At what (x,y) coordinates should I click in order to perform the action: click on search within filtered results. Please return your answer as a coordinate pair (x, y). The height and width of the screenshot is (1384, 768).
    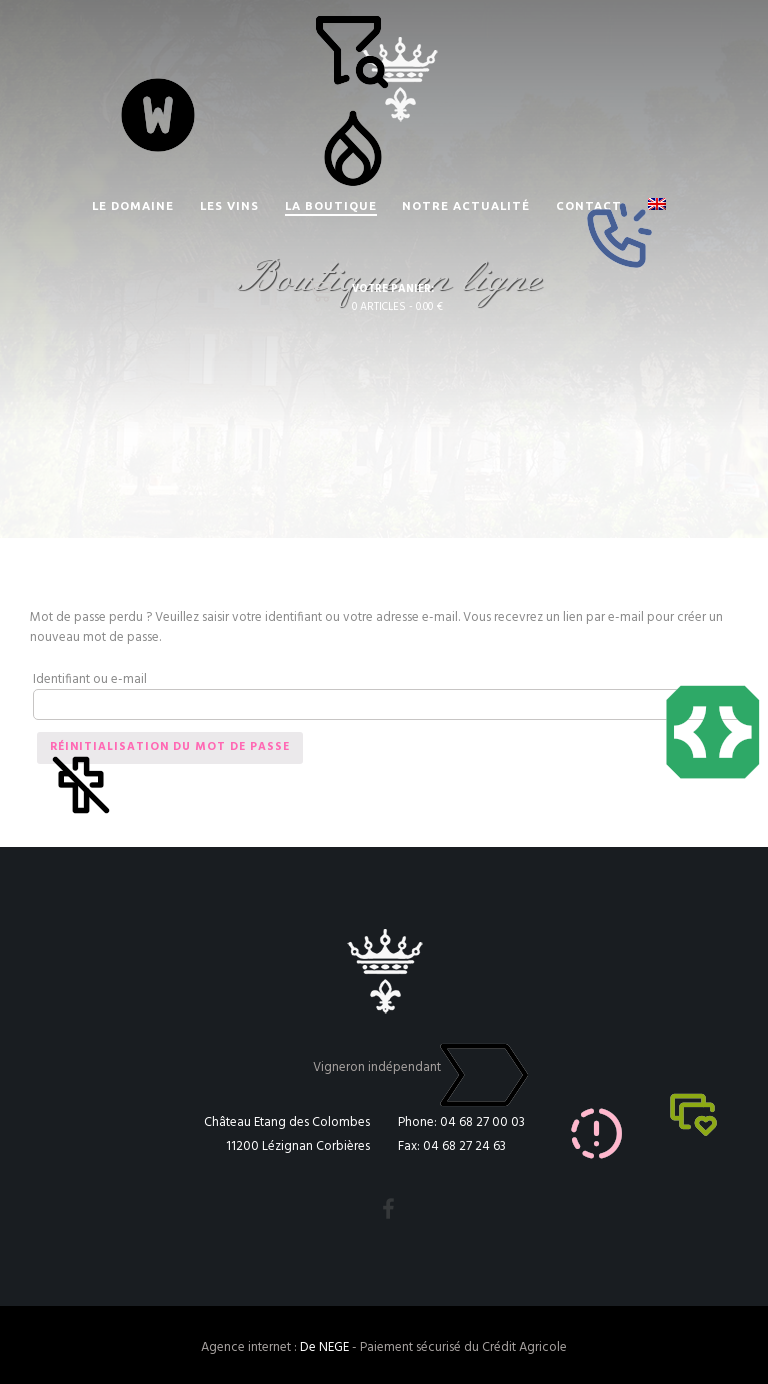
    Looking at the image, I should click on (348, 48).